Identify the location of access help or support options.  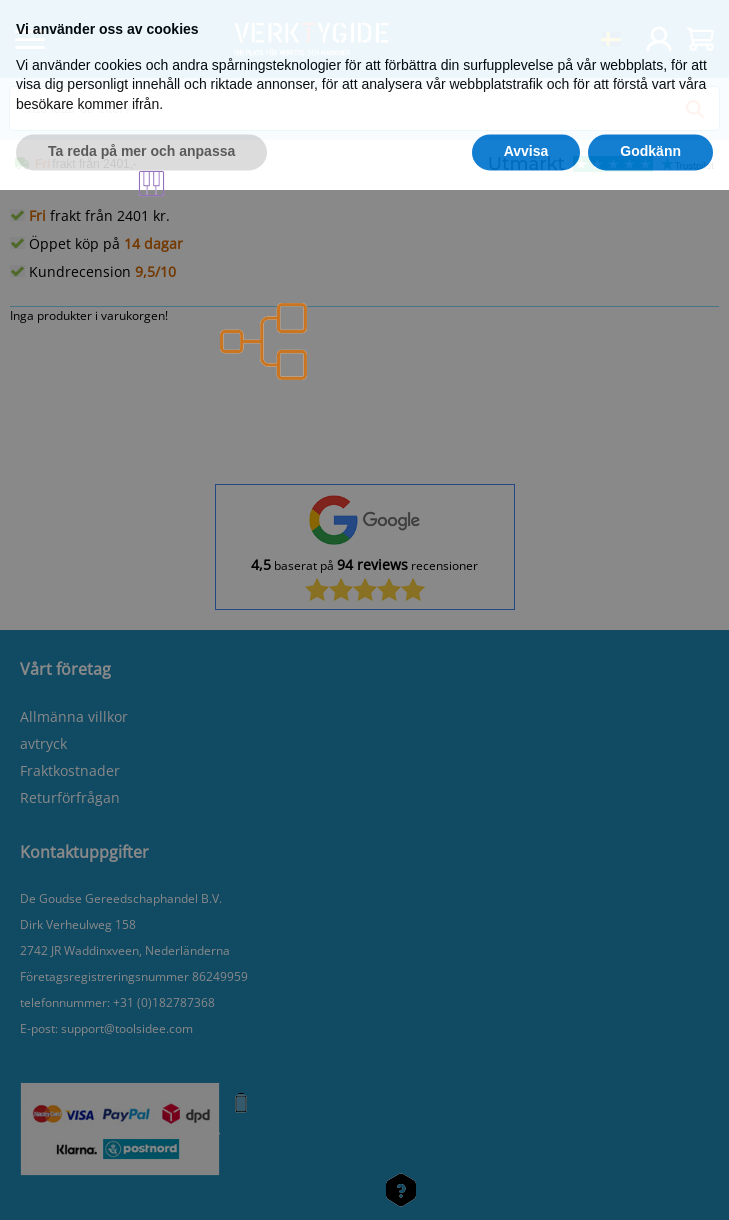
(401, 1190).